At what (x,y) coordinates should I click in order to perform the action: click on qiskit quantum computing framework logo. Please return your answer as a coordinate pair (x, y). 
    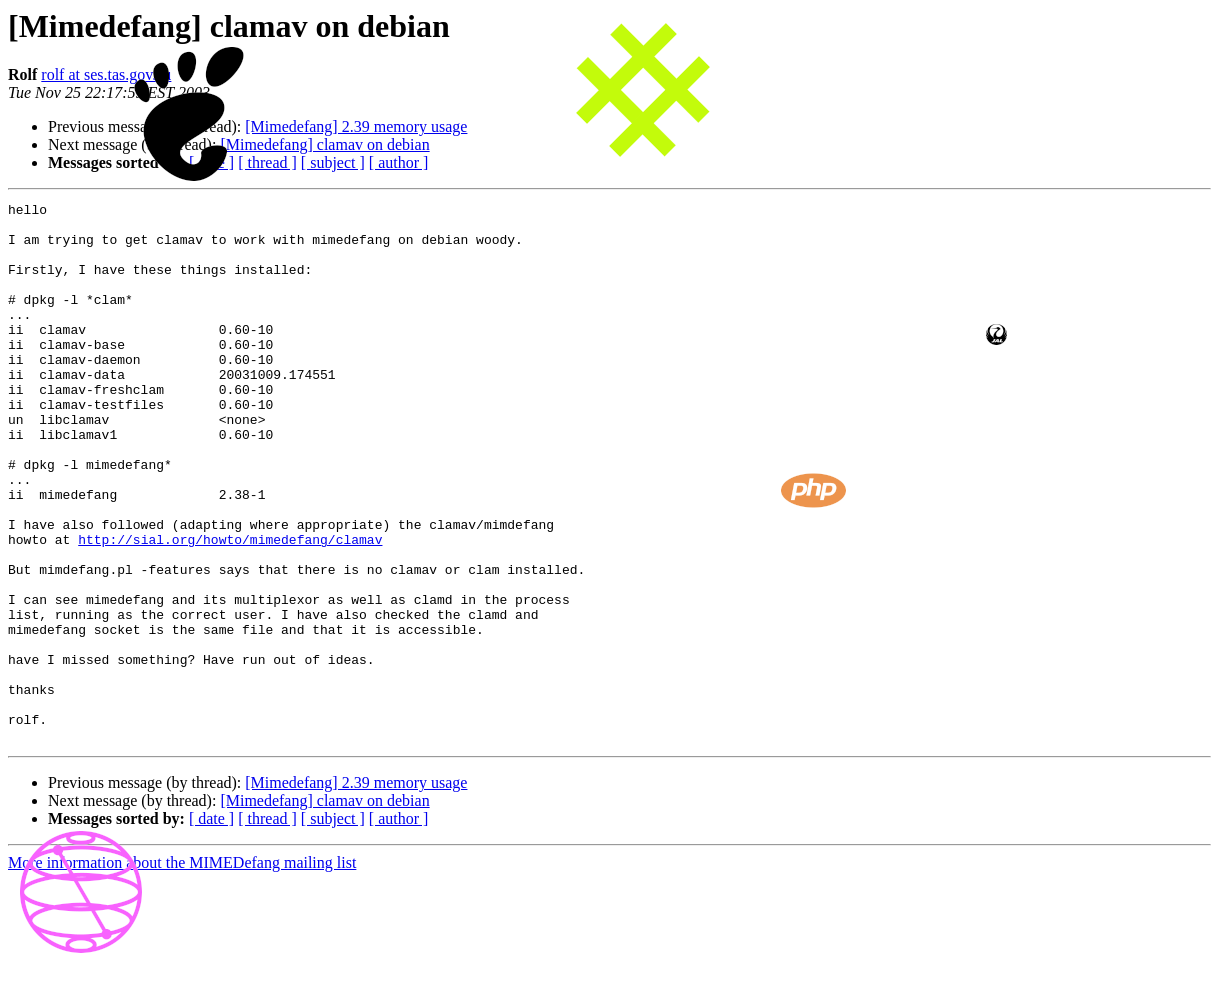
    Looking at the image, I should click on (81, 892).